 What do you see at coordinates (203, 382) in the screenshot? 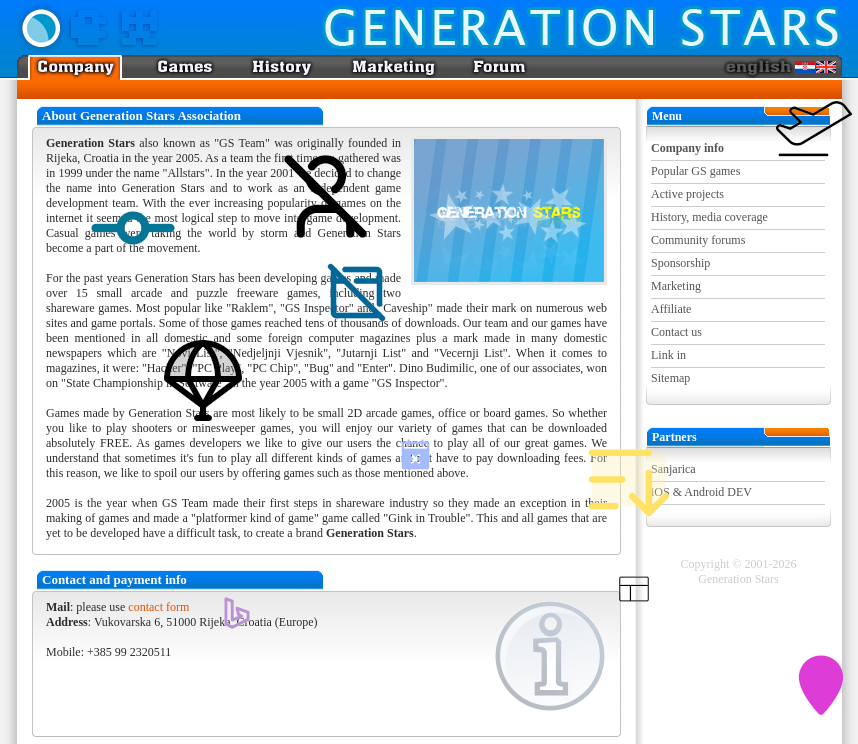
I see `access emergency or backup recovery options` at bounding box center [203, 382].